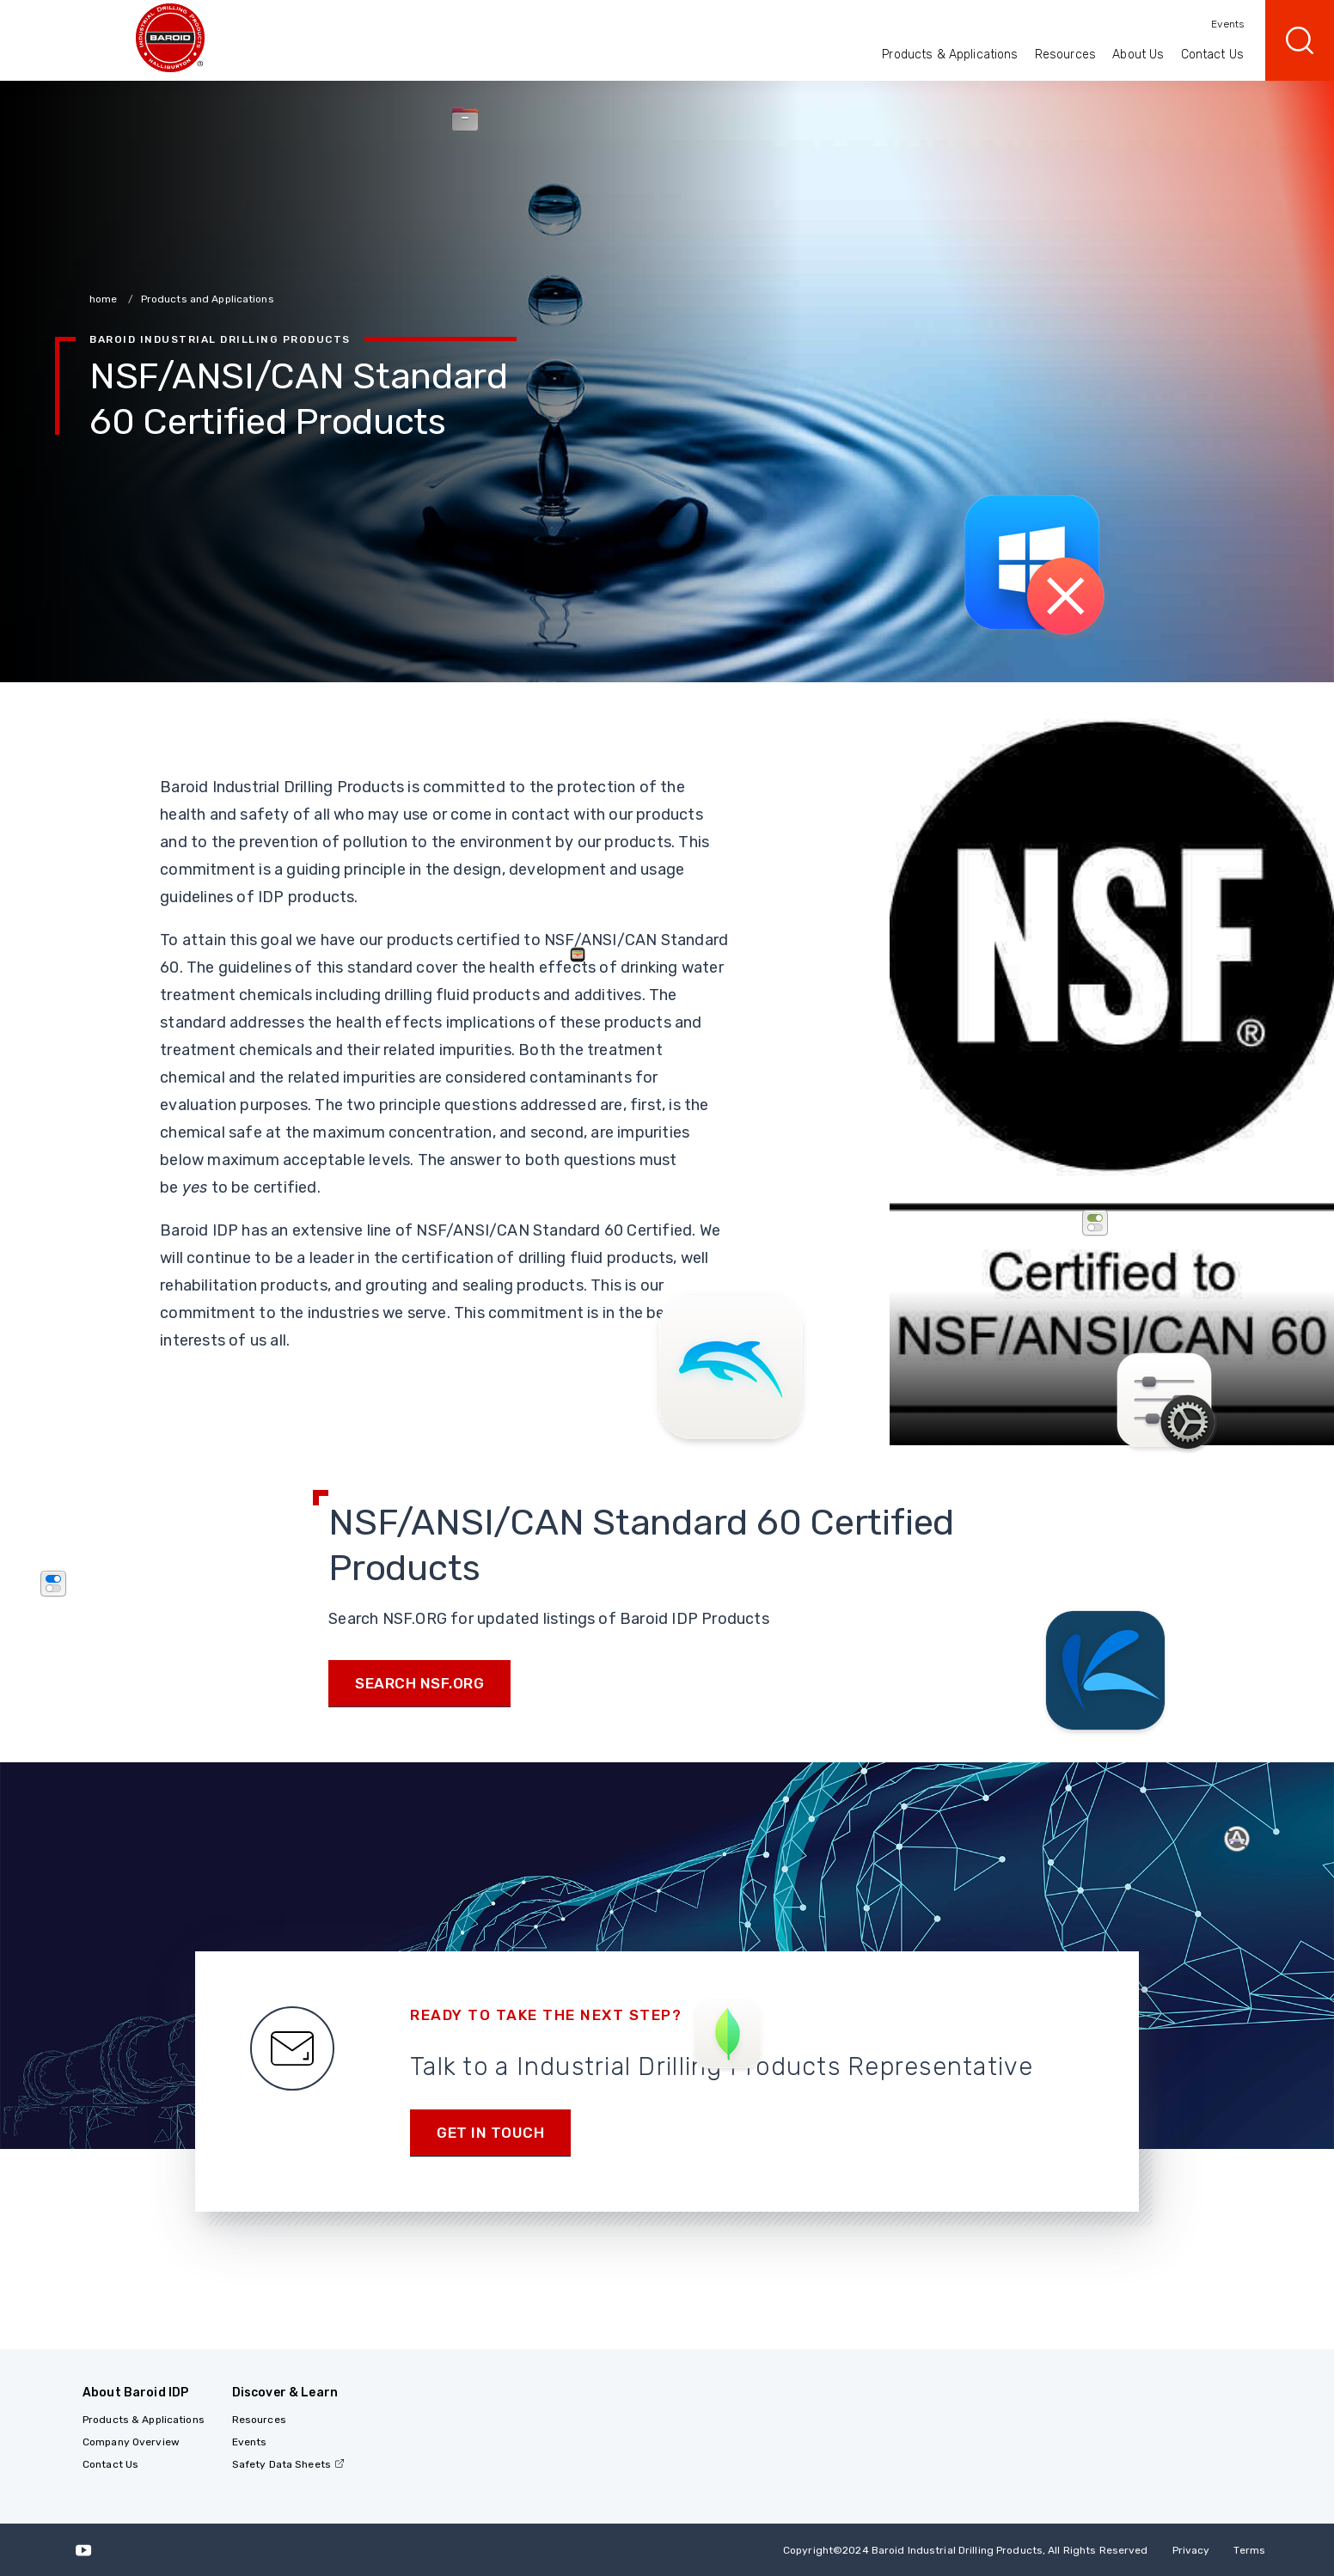  Describe the element at coordinates (465, 119) in the screenshot. I see `open the nautilus file manager` at that location.